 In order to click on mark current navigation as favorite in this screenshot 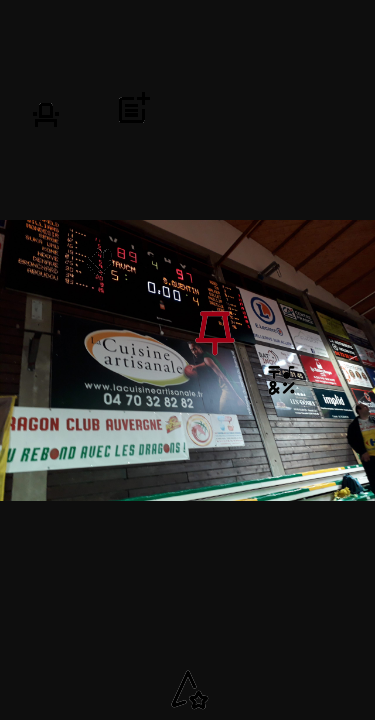, I will do `click(188, 689)`.